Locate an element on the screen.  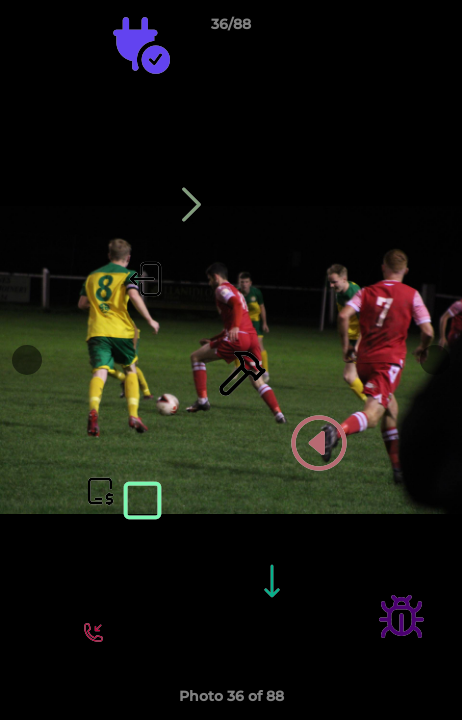
navigate to the next item or page is located at coordinates (191, 204).